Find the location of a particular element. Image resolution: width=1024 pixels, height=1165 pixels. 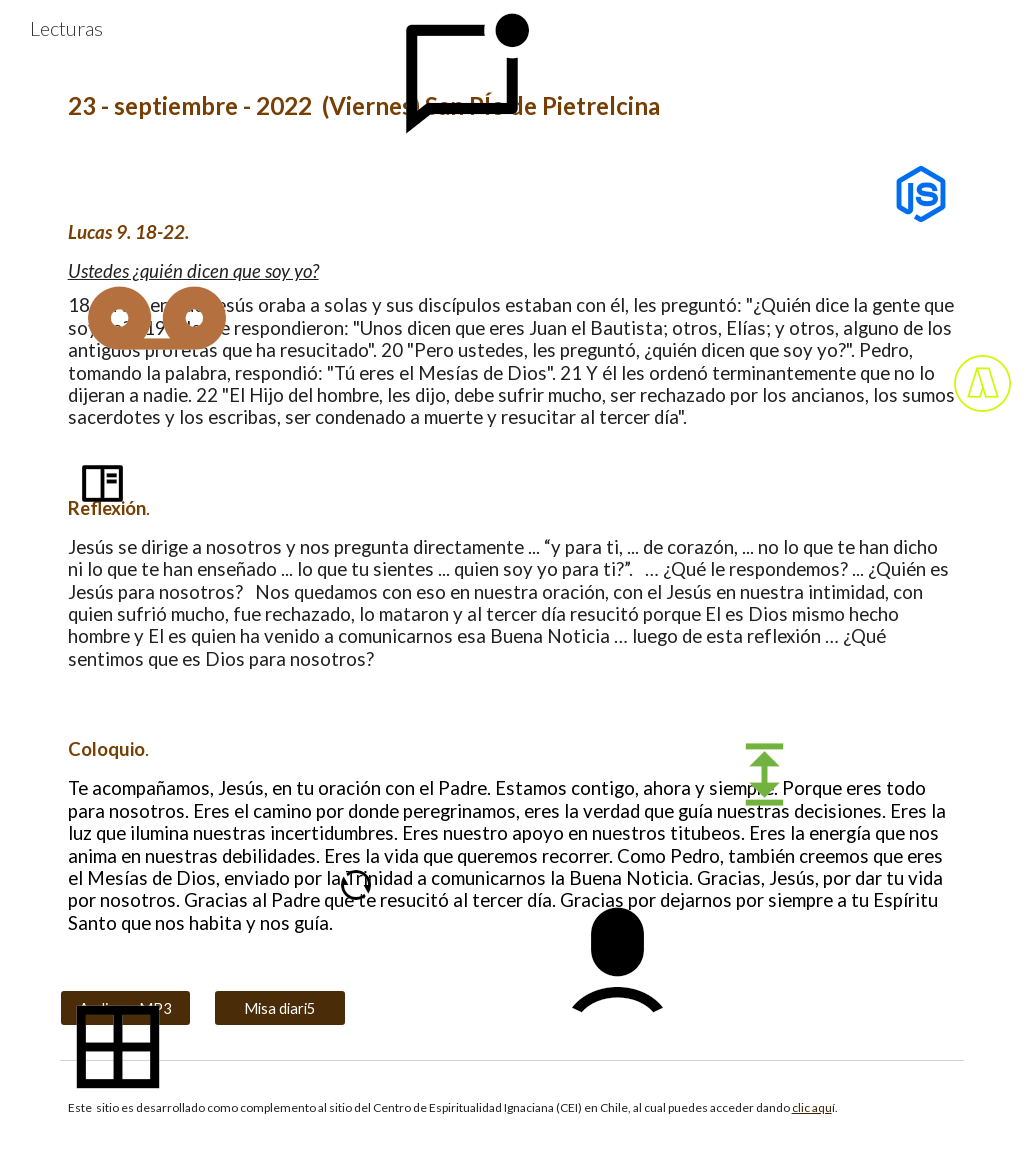

Node.js runtime environment logo is located at coordinates (921, 194).